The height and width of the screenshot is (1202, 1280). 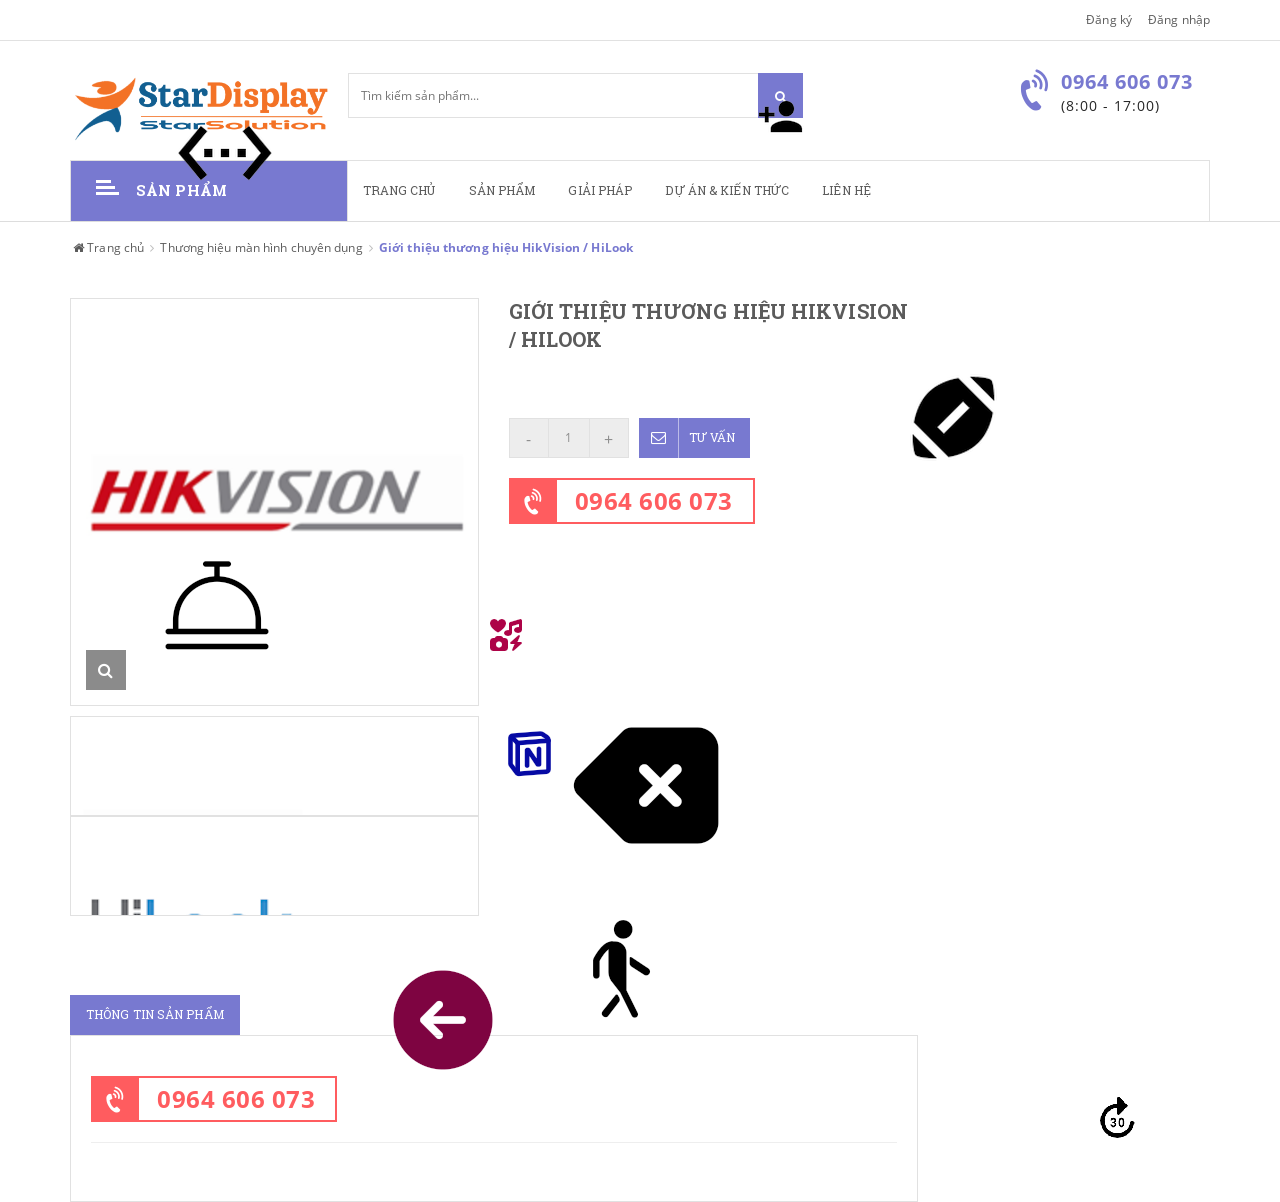 I want to click on get walking directions, so click(x=623, y=968).